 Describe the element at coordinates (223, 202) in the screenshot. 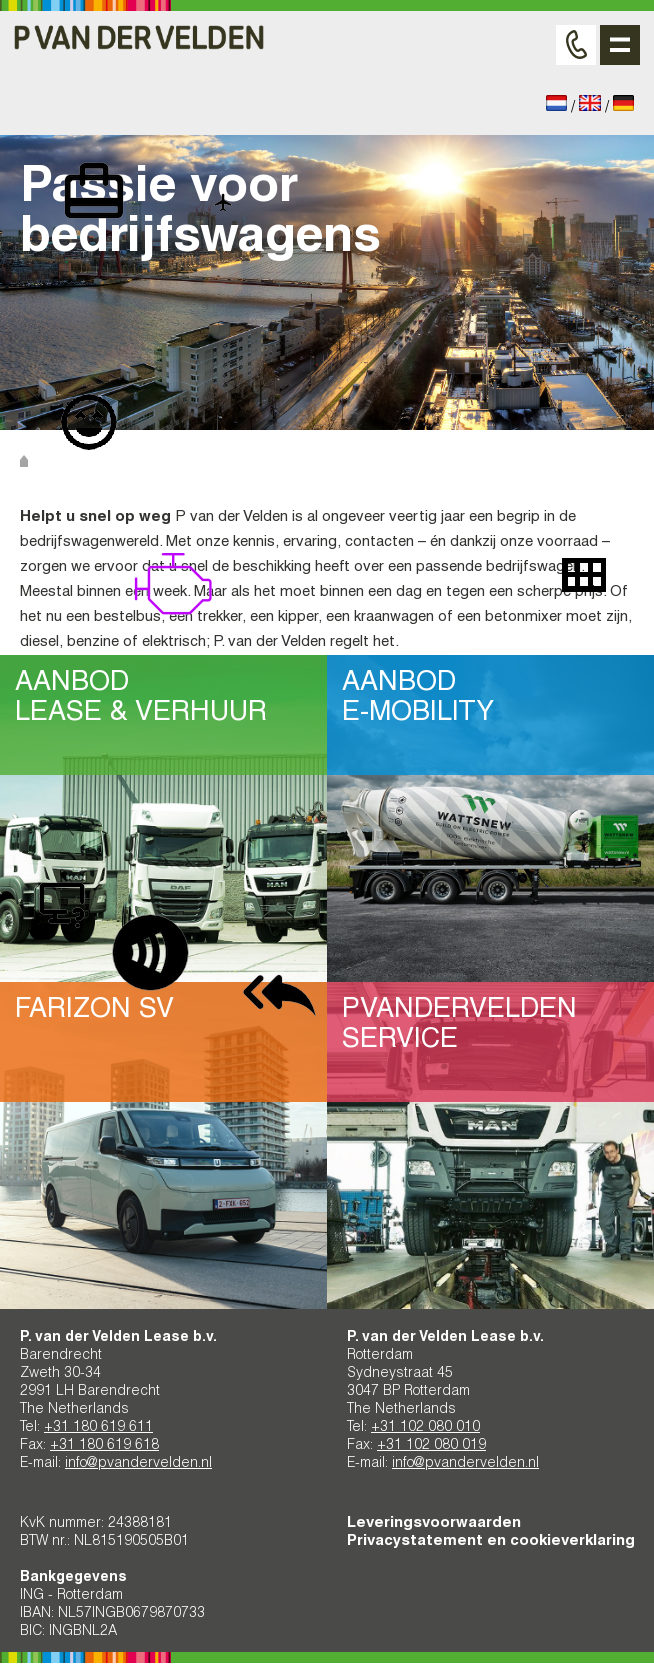

I see `access flight booking or travel options` at that location.